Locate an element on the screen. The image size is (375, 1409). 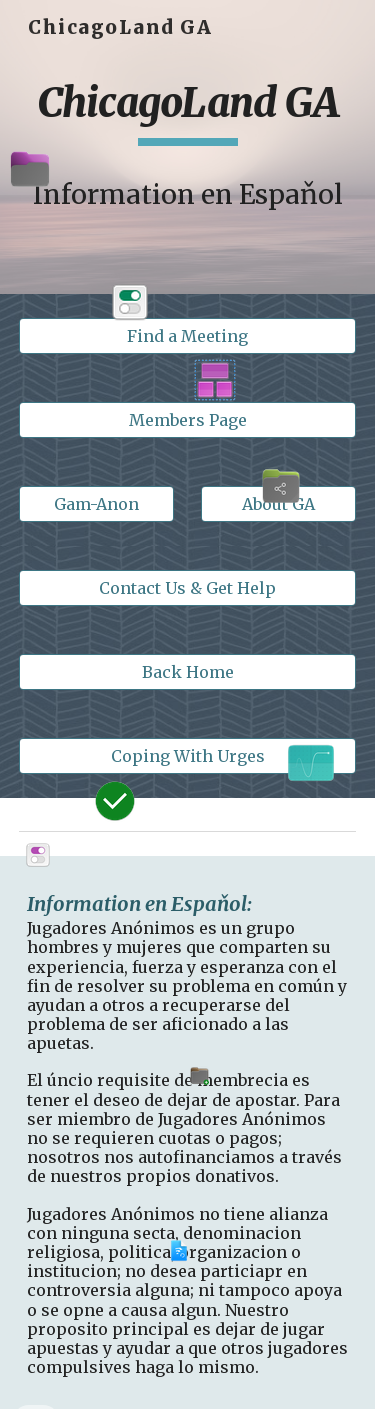
open folder containing files is located at coordinates (30, 169).